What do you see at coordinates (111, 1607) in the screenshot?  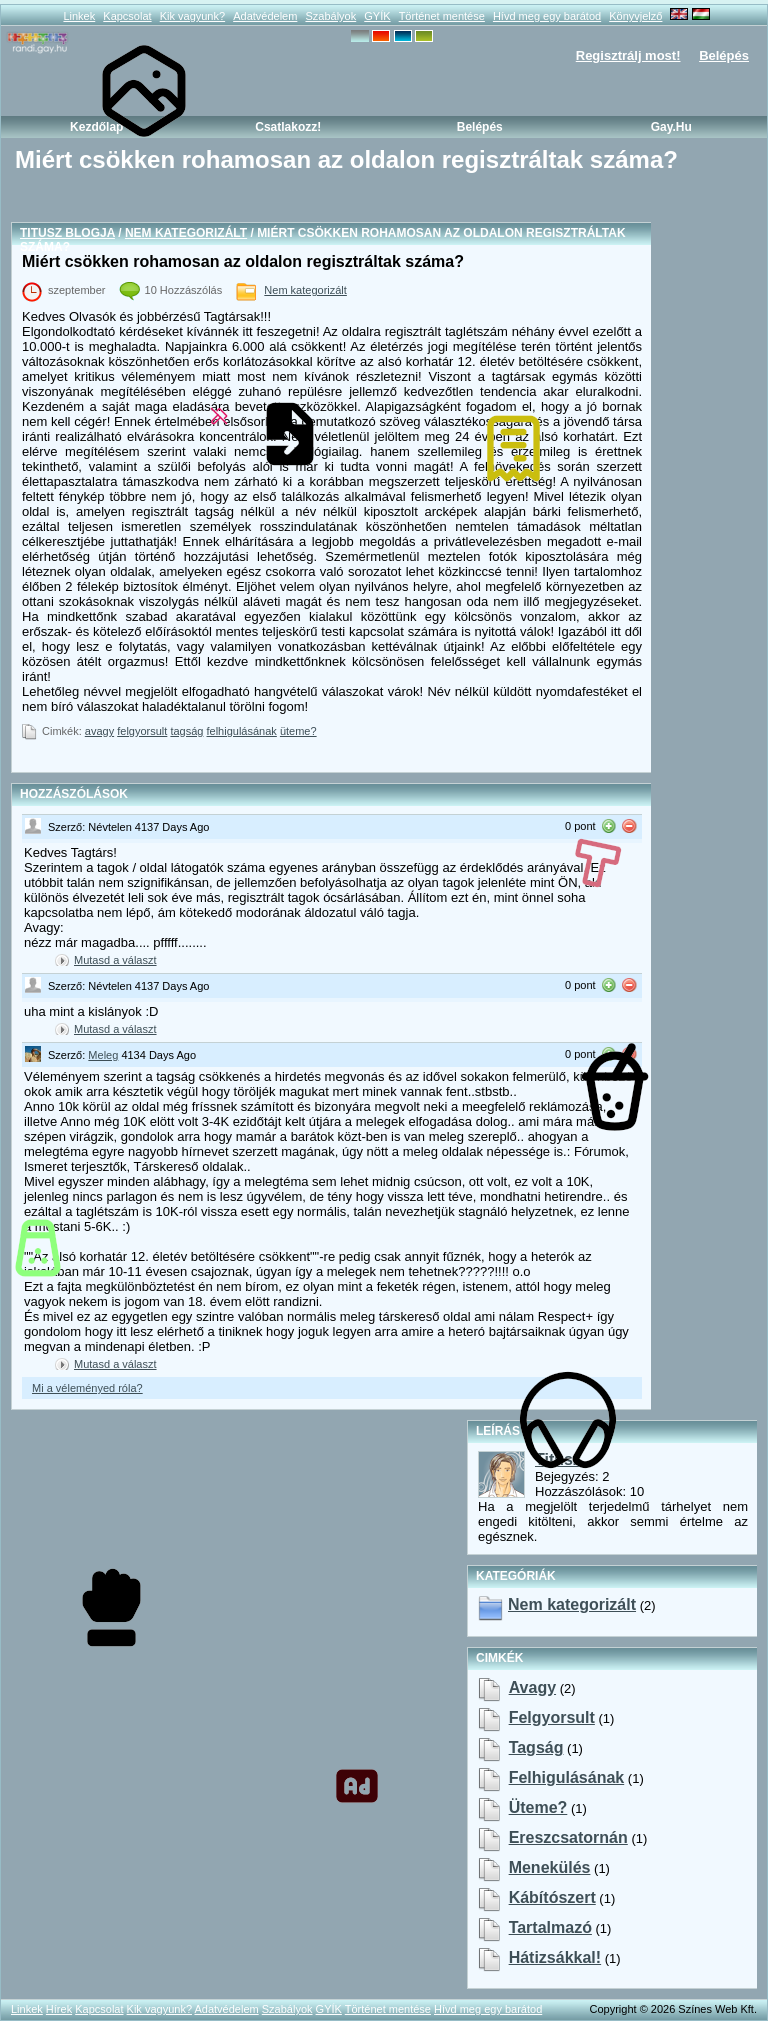 I see `indicates a fist bump or greeting gesture` at bounding box center [111, 1607].